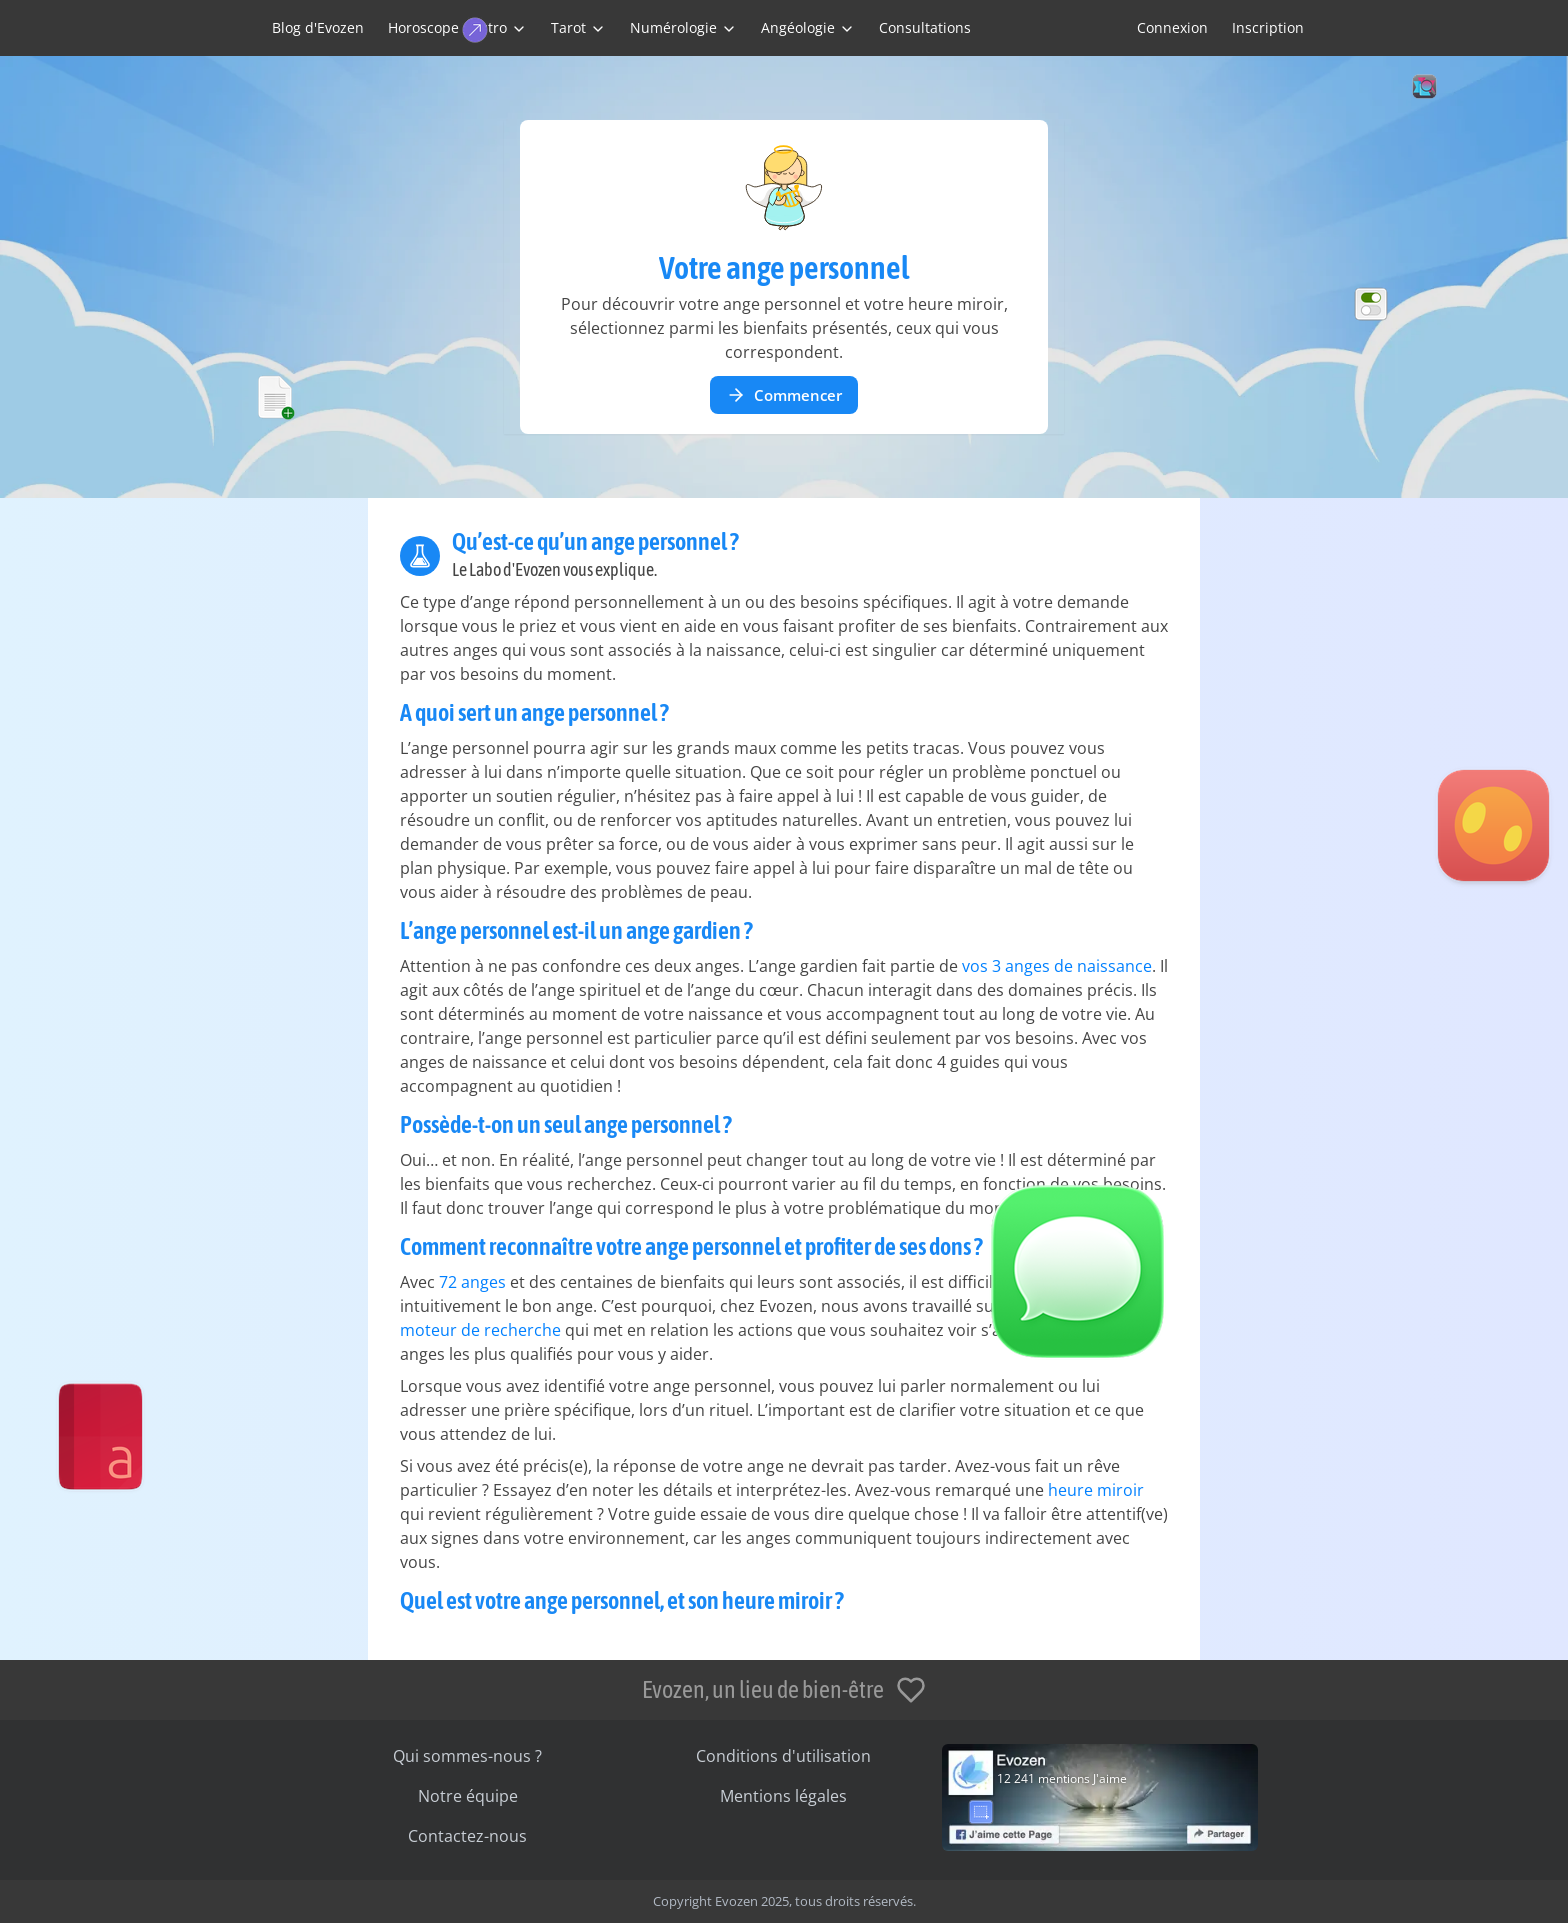 The height and width of the screenshot is (1923, 1568). I want to click on create a new document, so click(275, 397).